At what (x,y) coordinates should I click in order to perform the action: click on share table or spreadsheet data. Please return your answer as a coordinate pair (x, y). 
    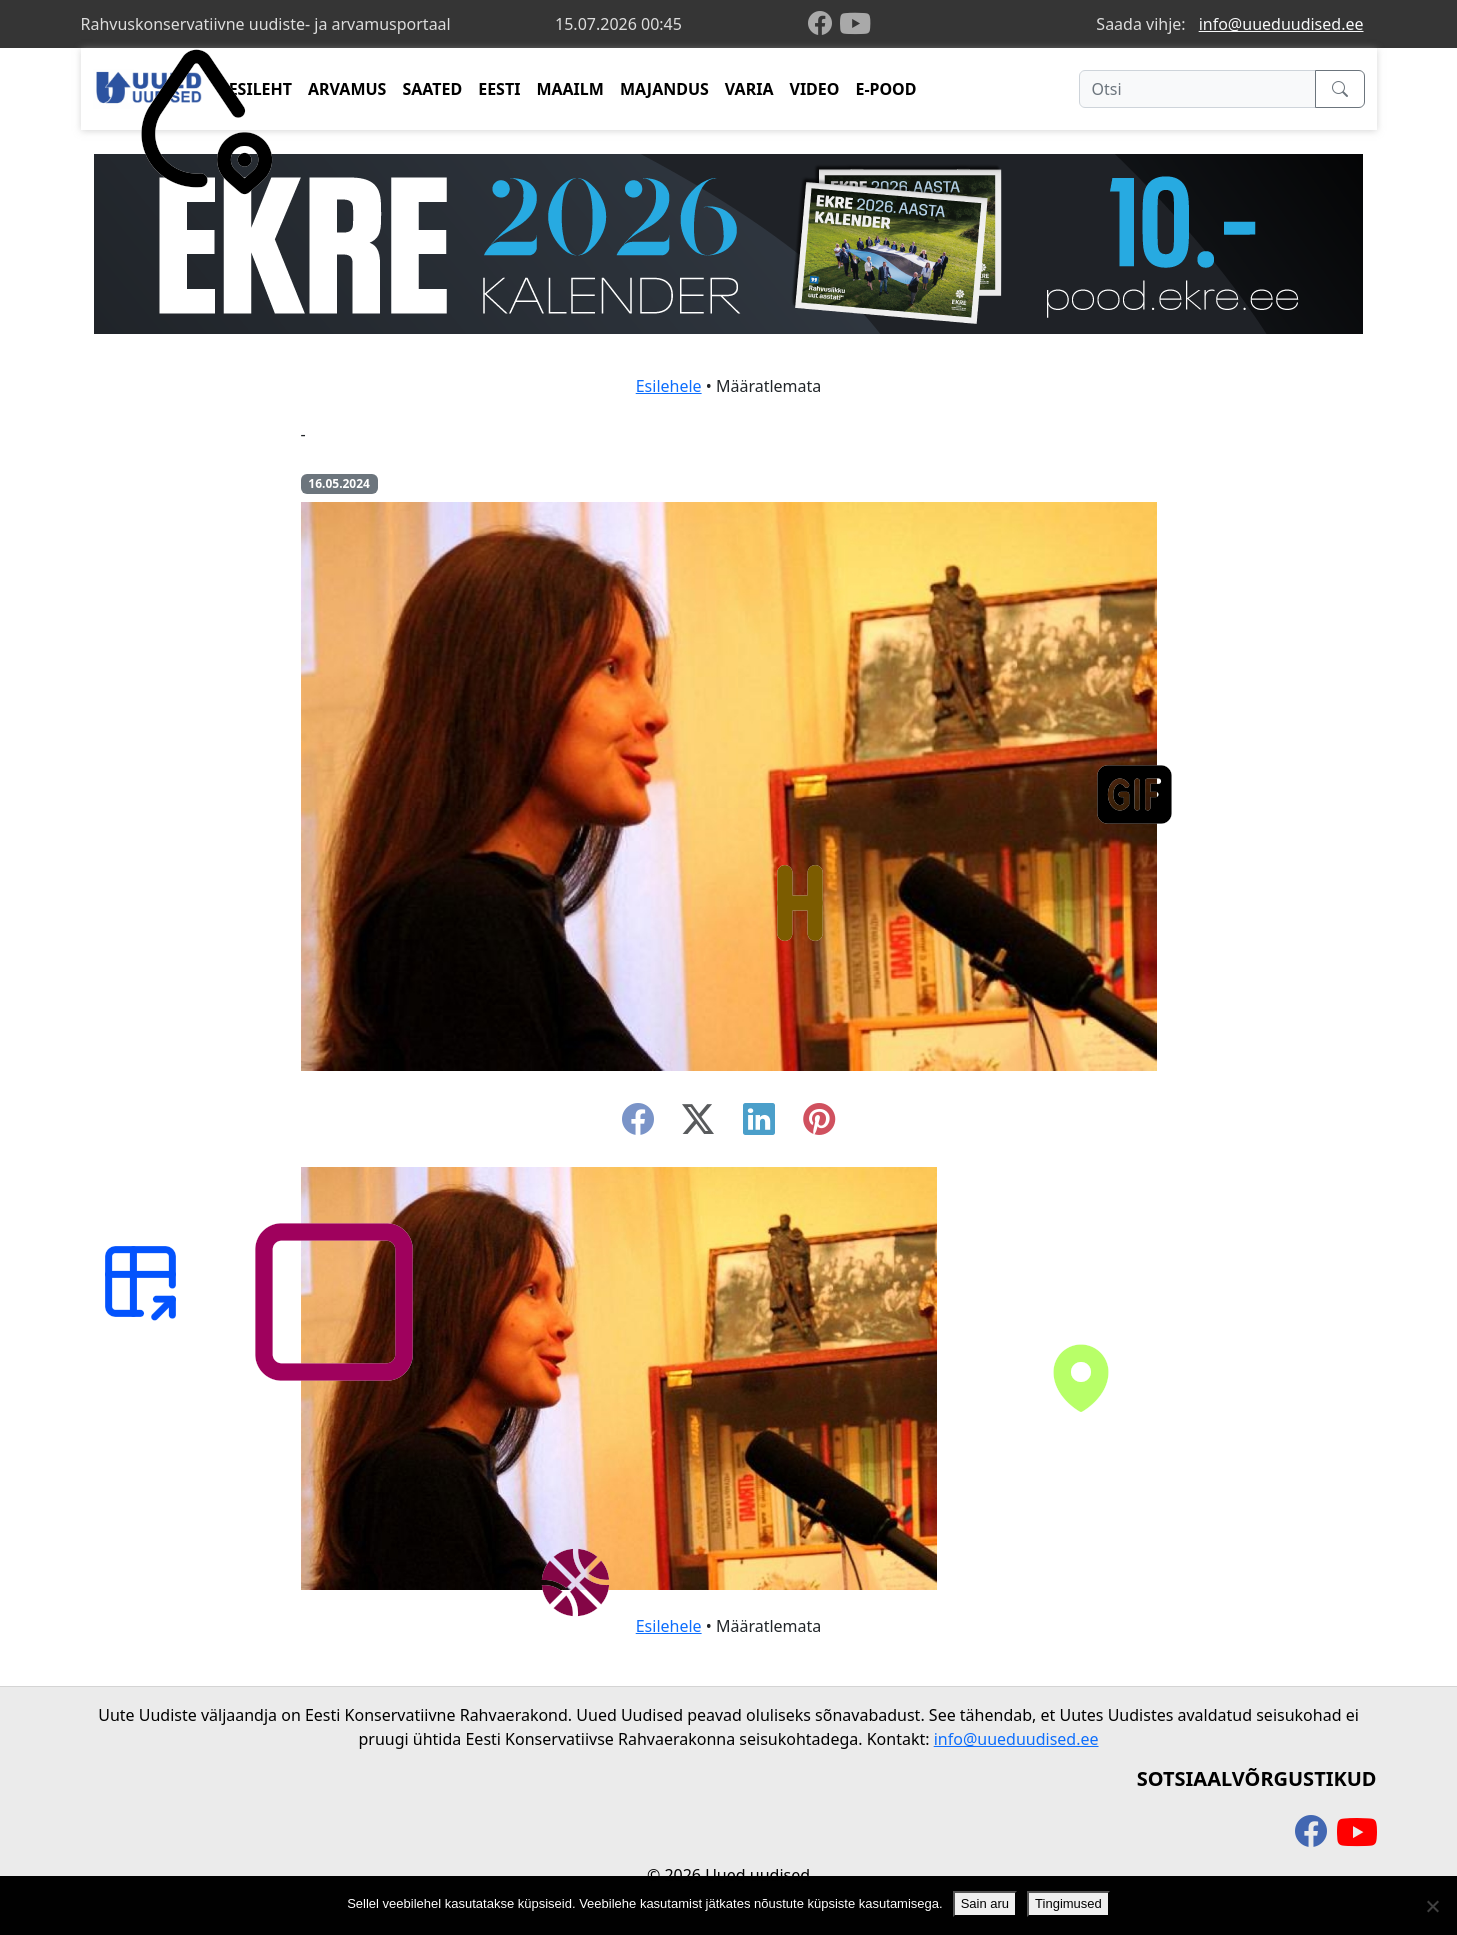
    Looking at the image, I should click on (140, 1281).